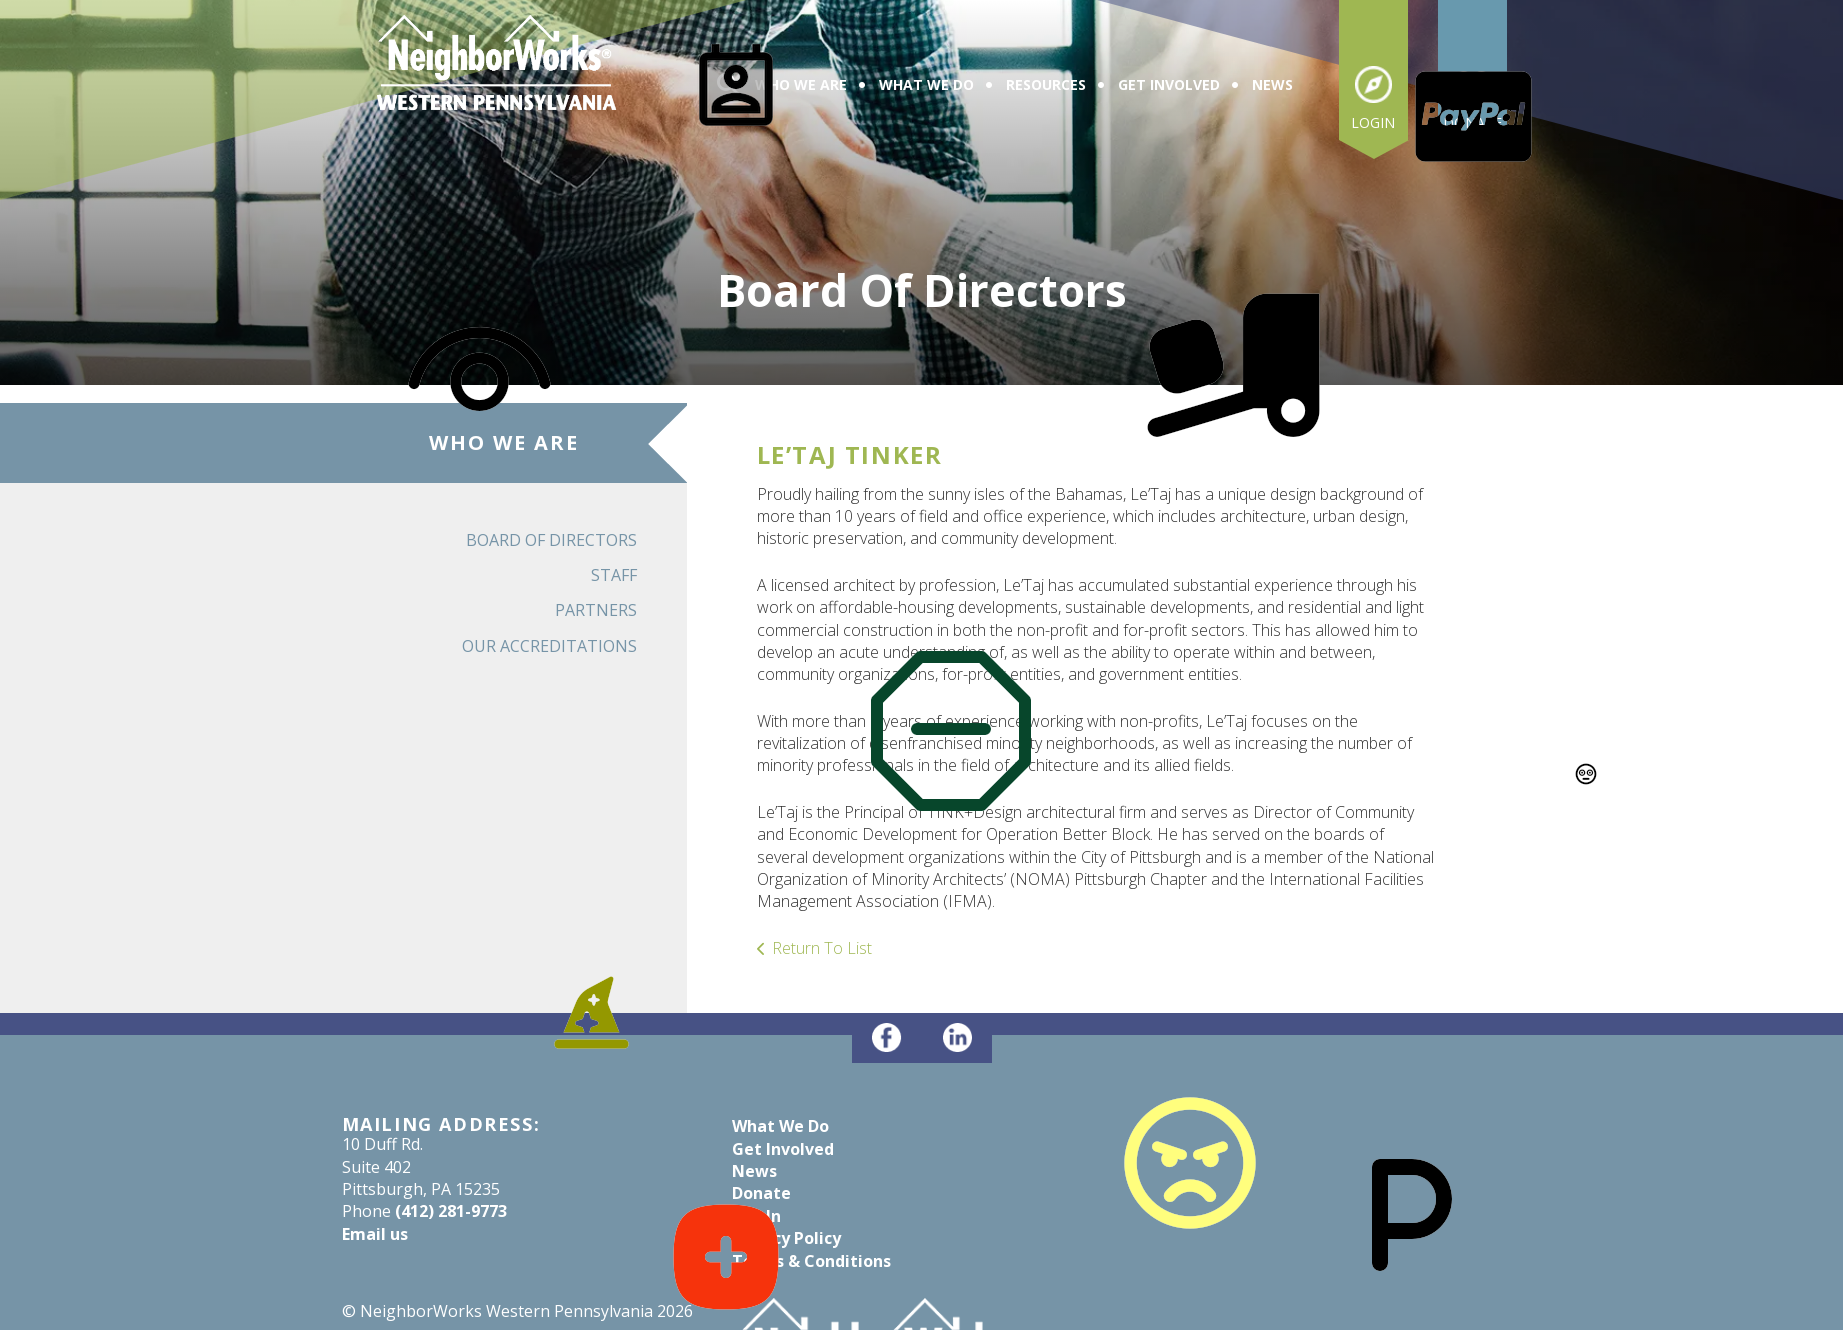 This screenshot has height=1330, width=1843. What do you see at coordinates (1412, 1215) in the screenshot?
I see `indicates parking availability or location` at bounding box center [1412, 1215].